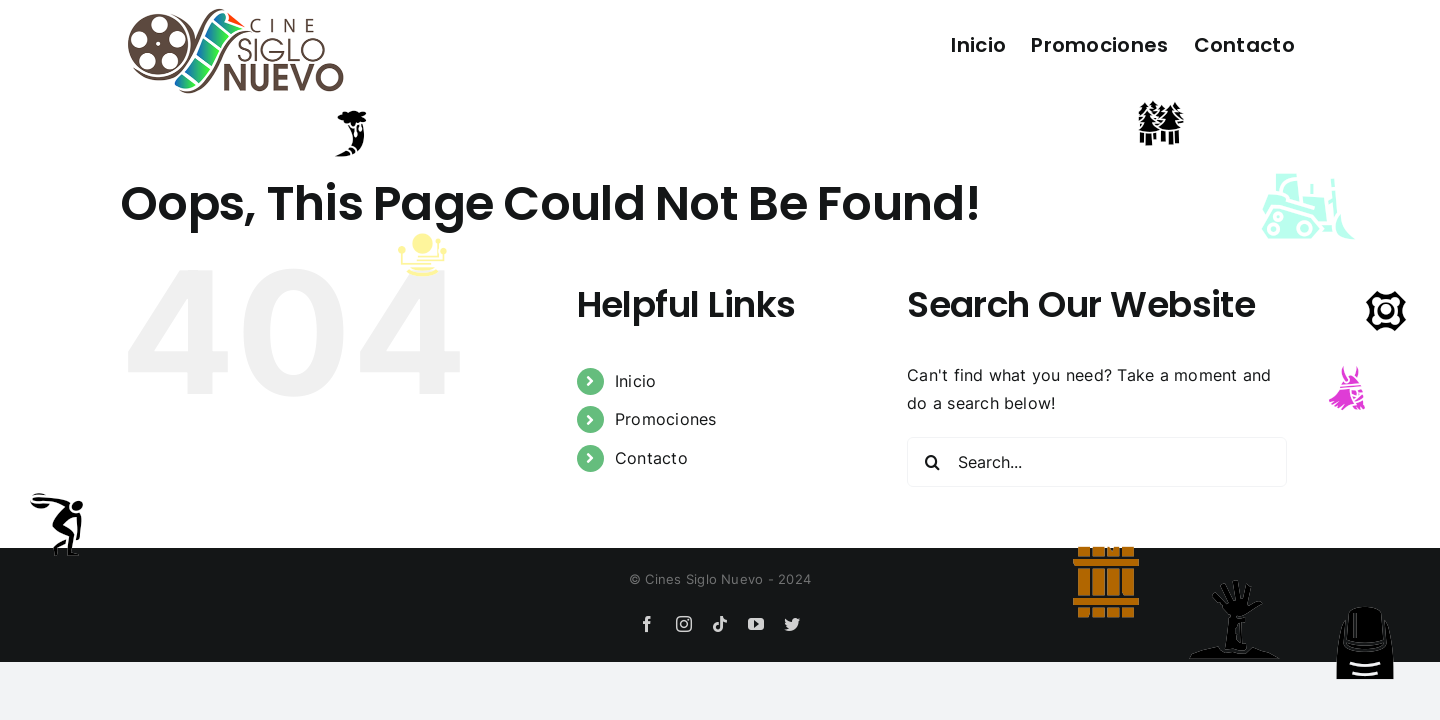  What do you see at coordinates (1386, 311) in the screenshot?
I see `open settings or configuration menu` at bounding box center [1386, 311].